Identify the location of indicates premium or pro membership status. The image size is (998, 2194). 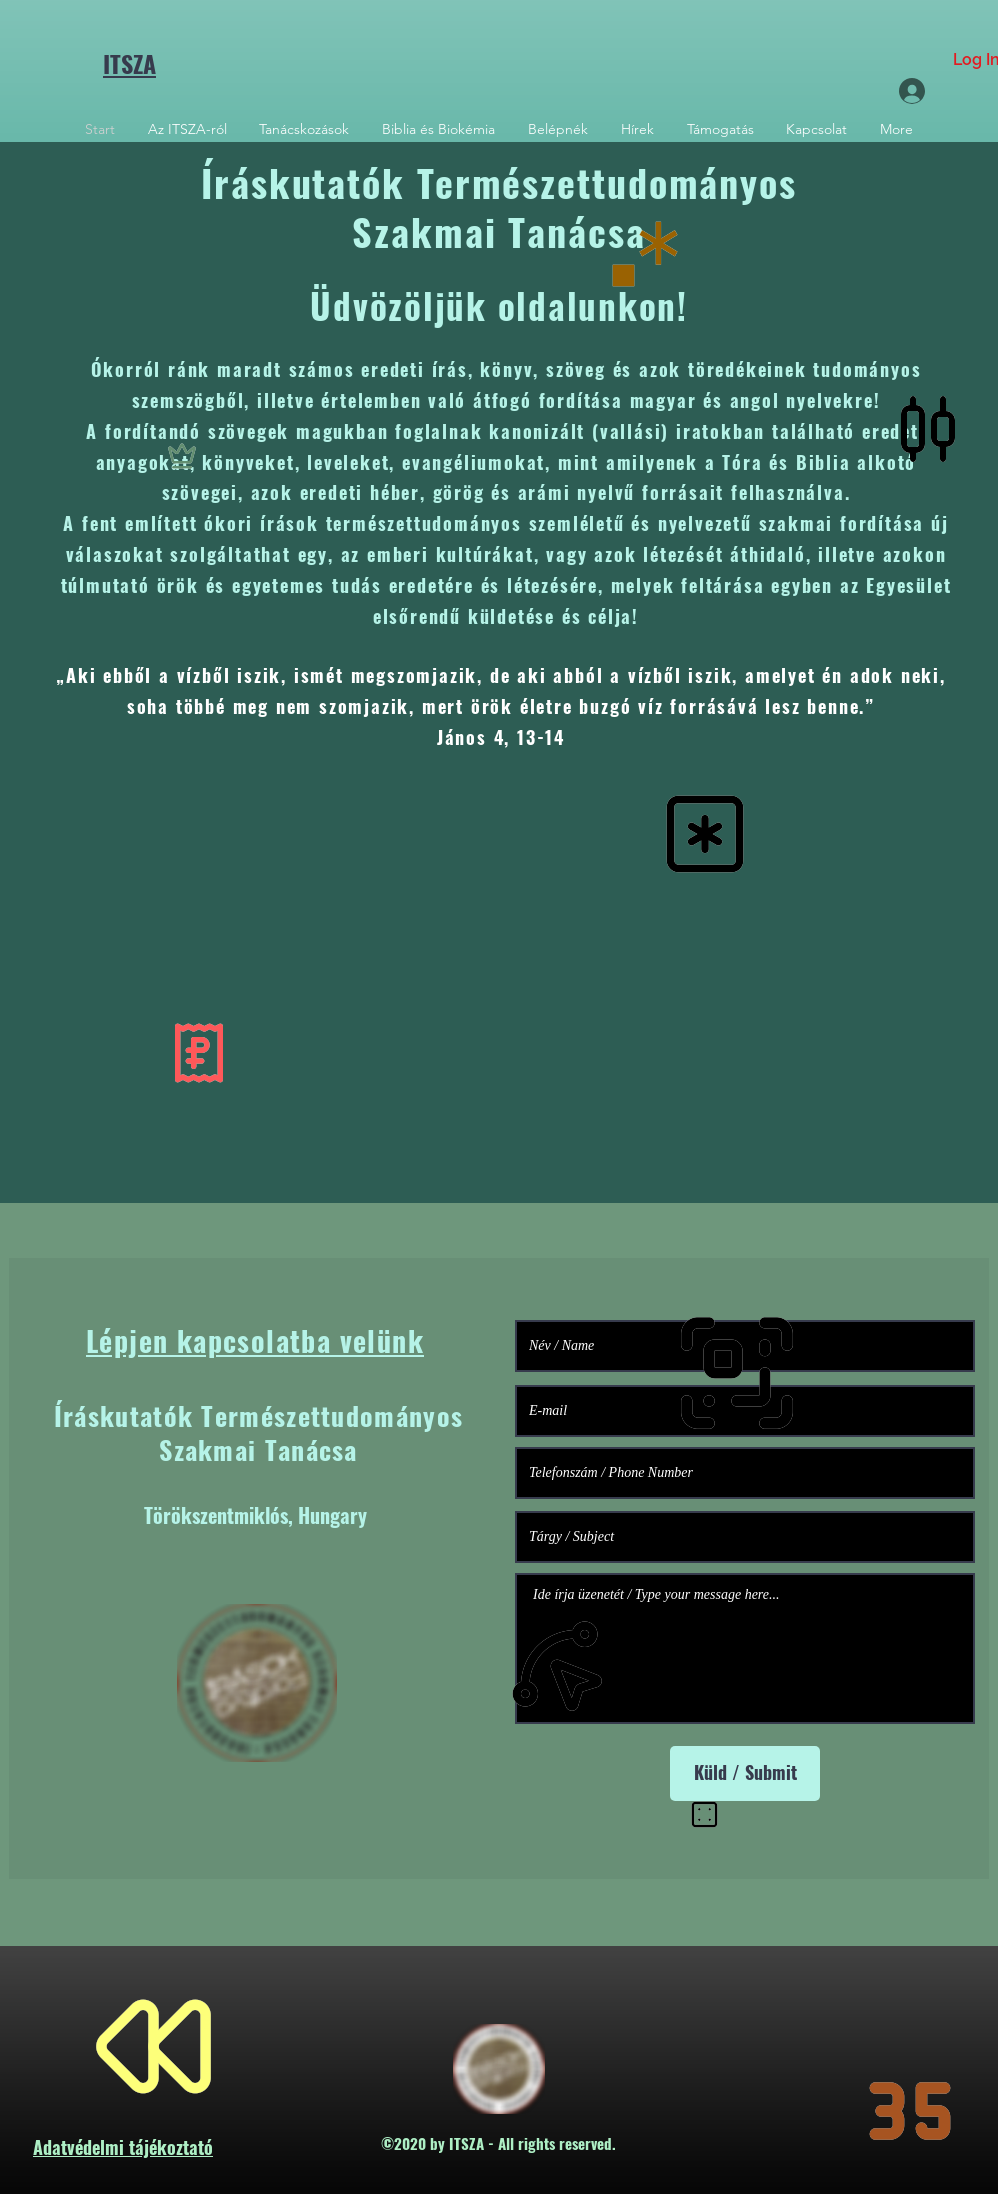
(182, 456).